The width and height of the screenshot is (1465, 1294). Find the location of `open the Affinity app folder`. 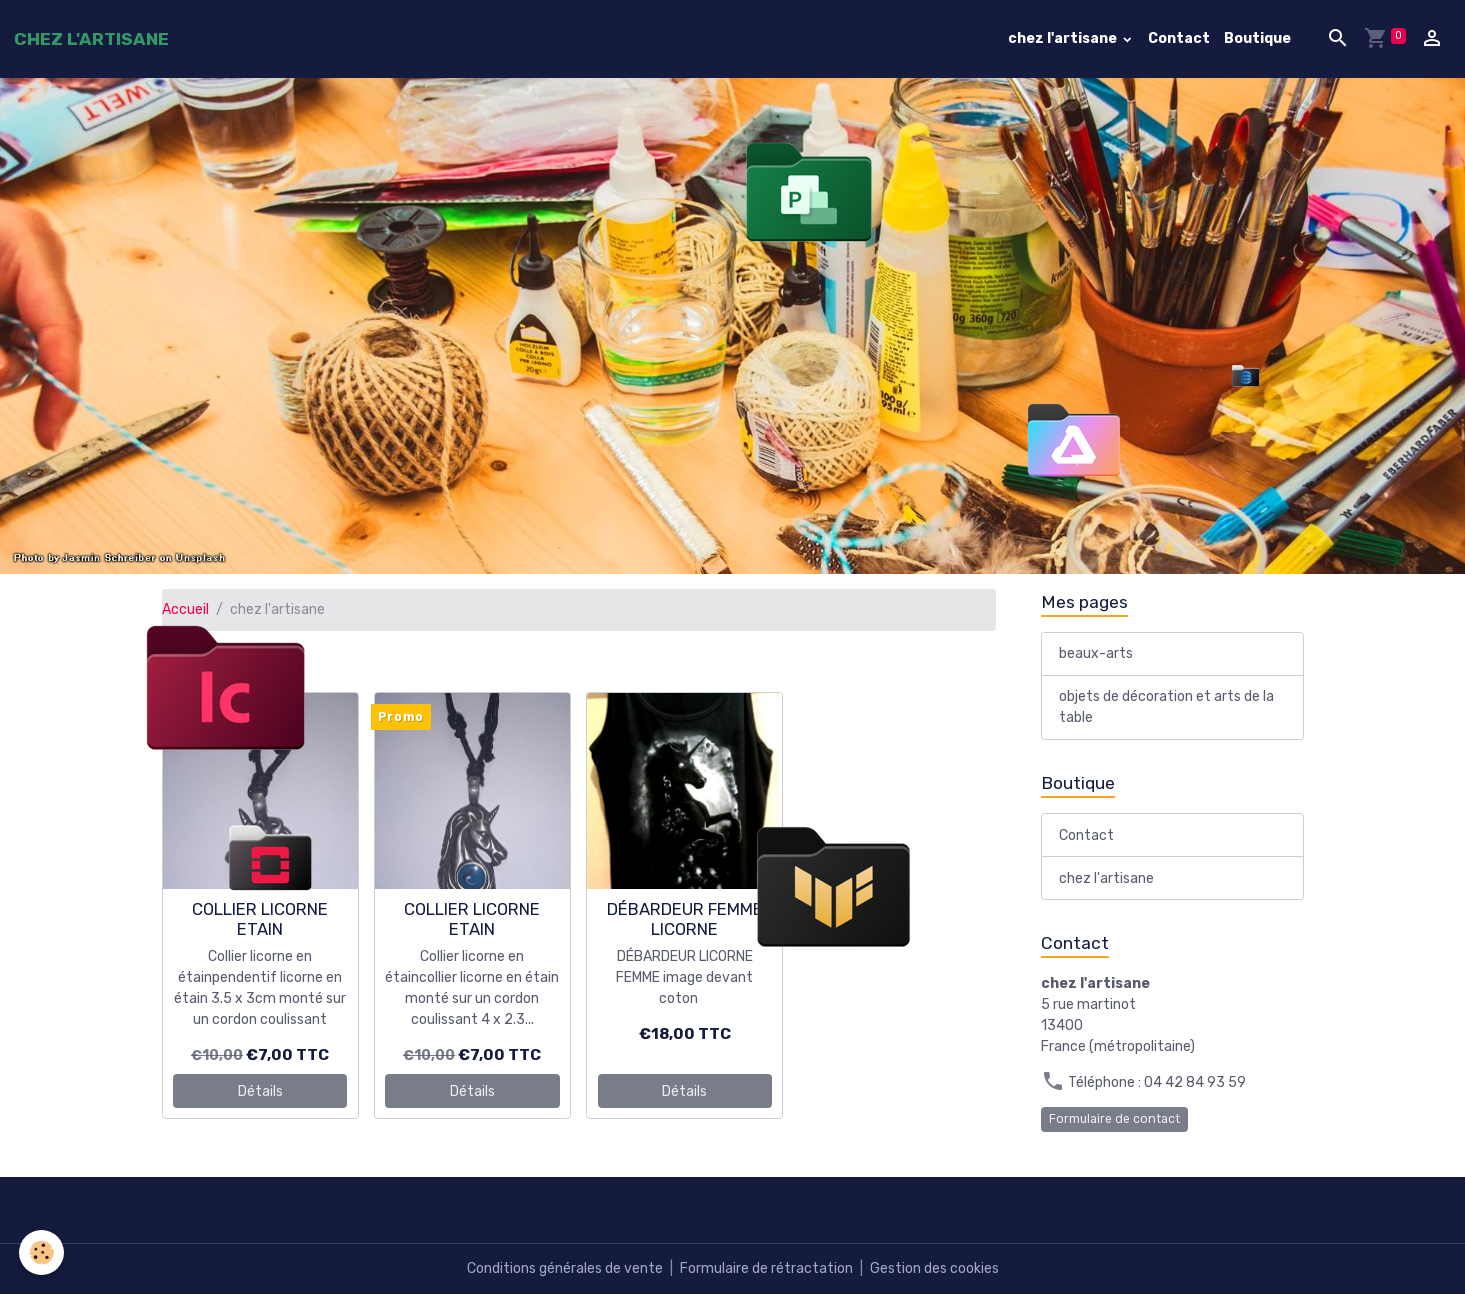

open the Affinity app folder is located at coordinates (1073, 442).